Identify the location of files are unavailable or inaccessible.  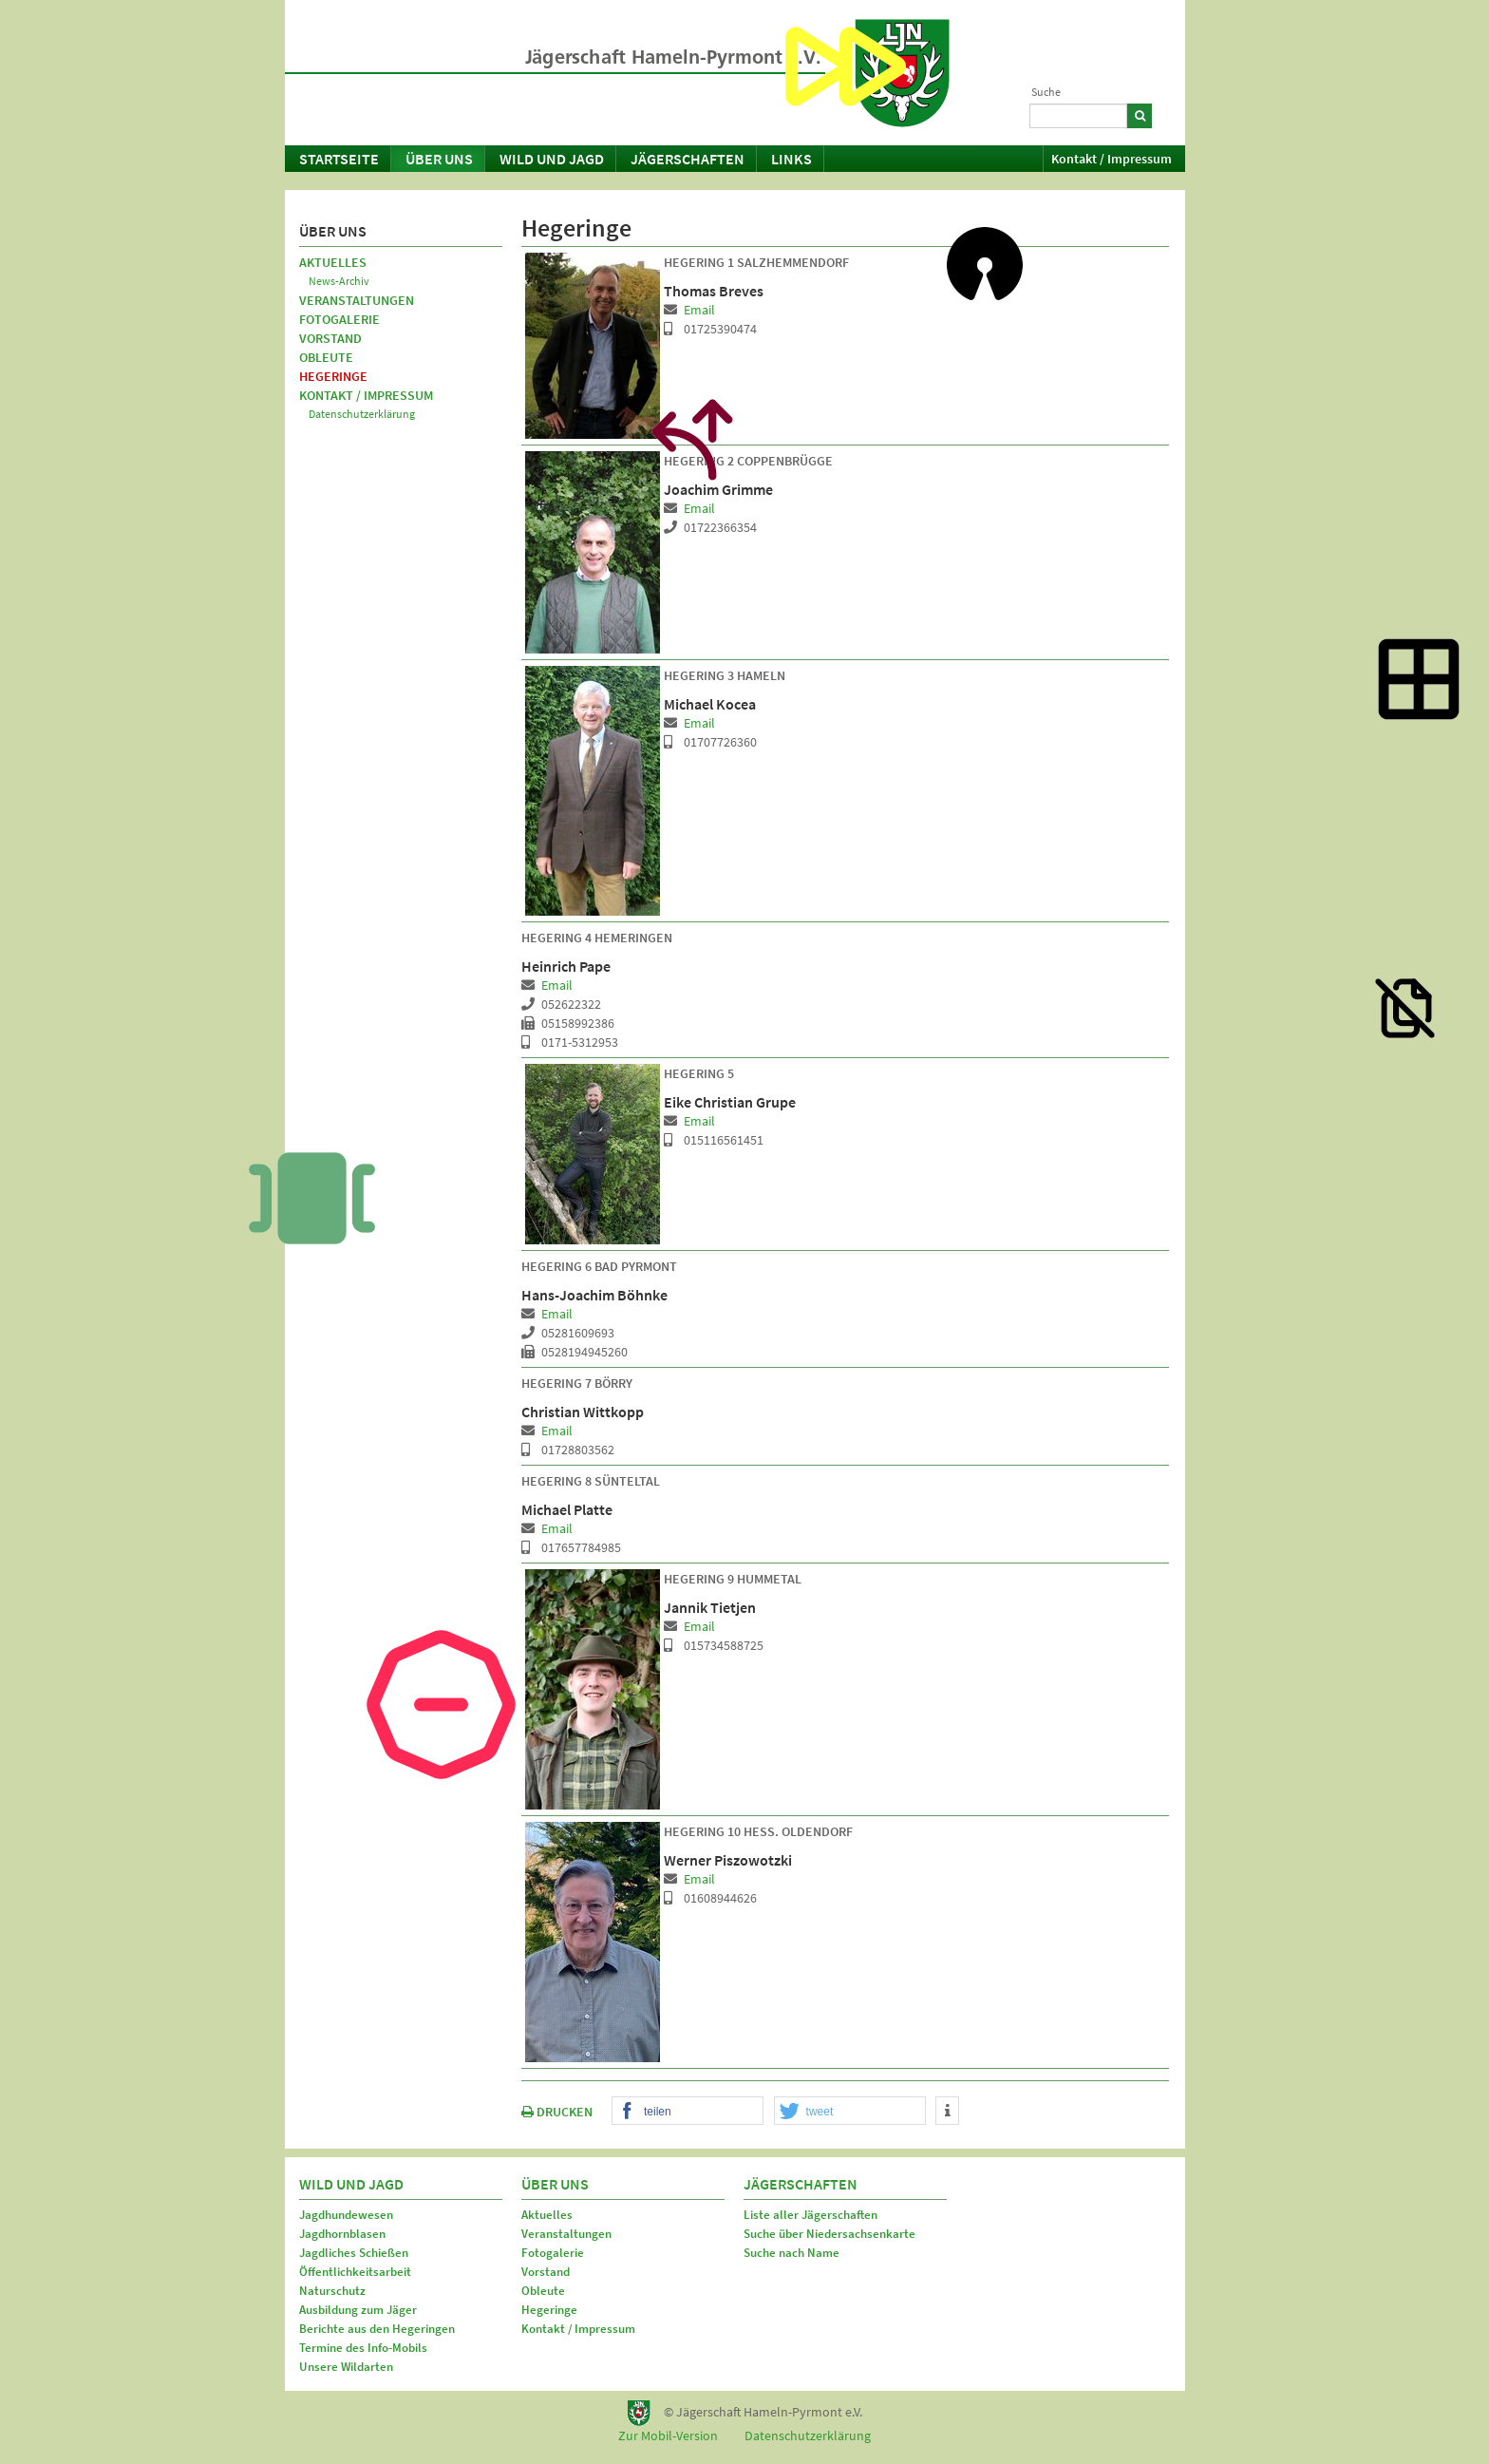
(1404, 1008).